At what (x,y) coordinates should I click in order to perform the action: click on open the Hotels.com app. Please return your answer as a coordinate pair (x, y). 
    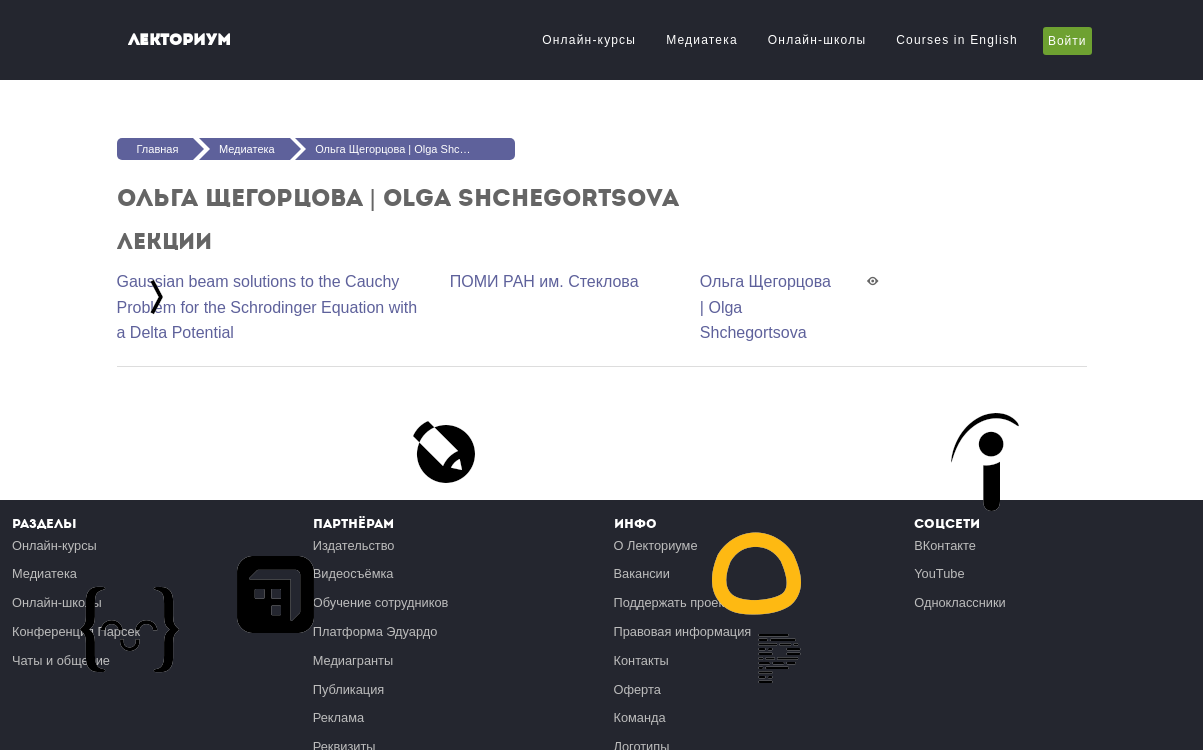
    Looking at the image, I should click on (275, 594).